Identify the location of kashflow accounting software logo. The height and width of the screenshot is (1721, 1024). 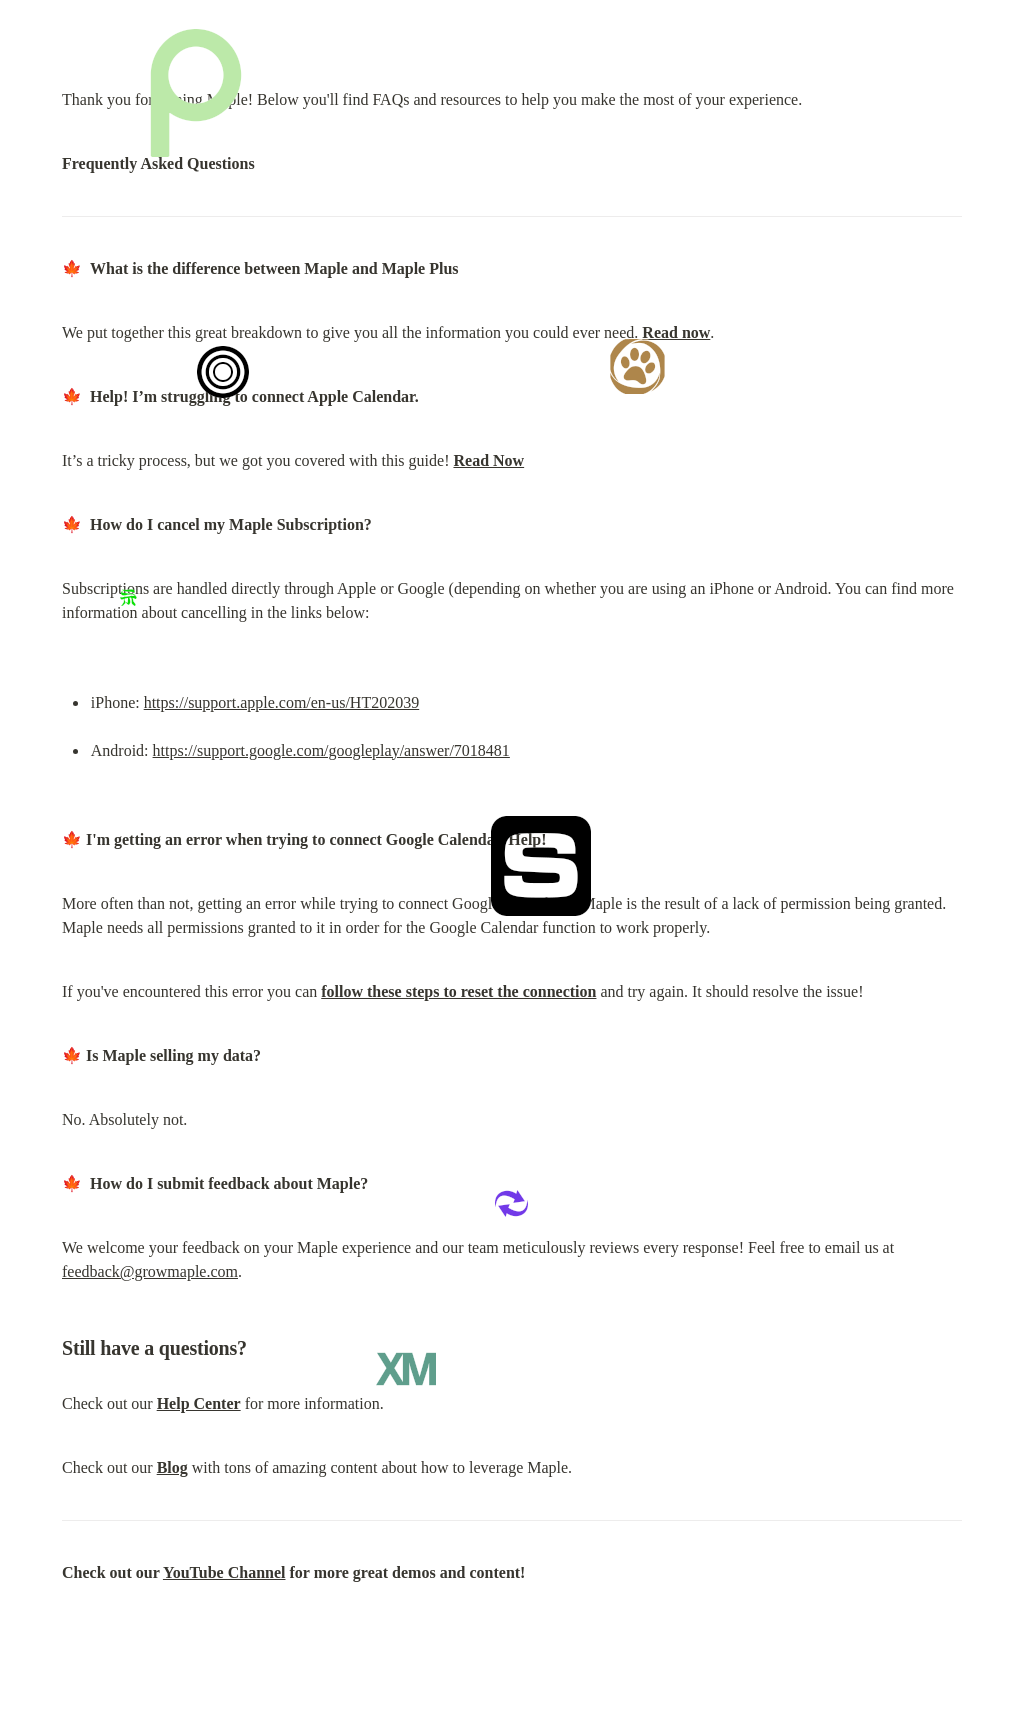
(511, 1203).